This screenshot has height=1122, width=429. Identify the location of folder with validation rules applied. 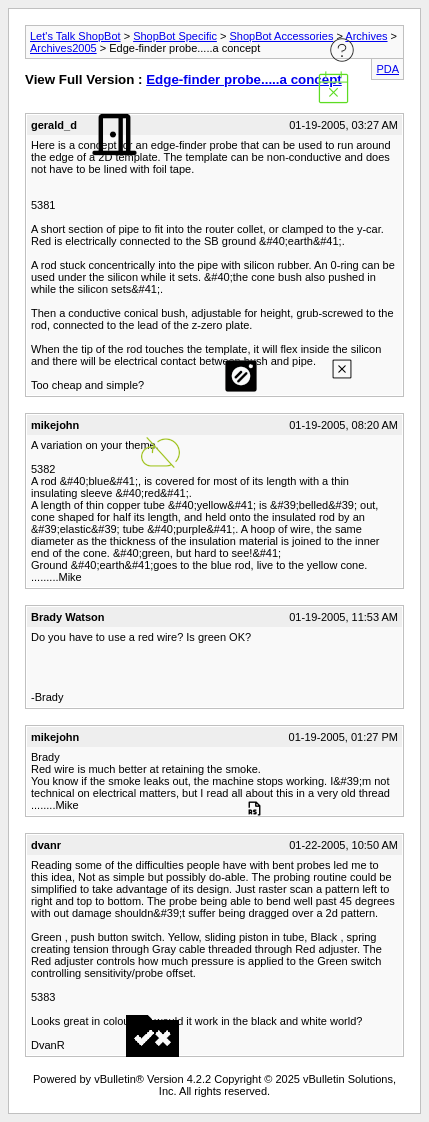
(152, 1035).